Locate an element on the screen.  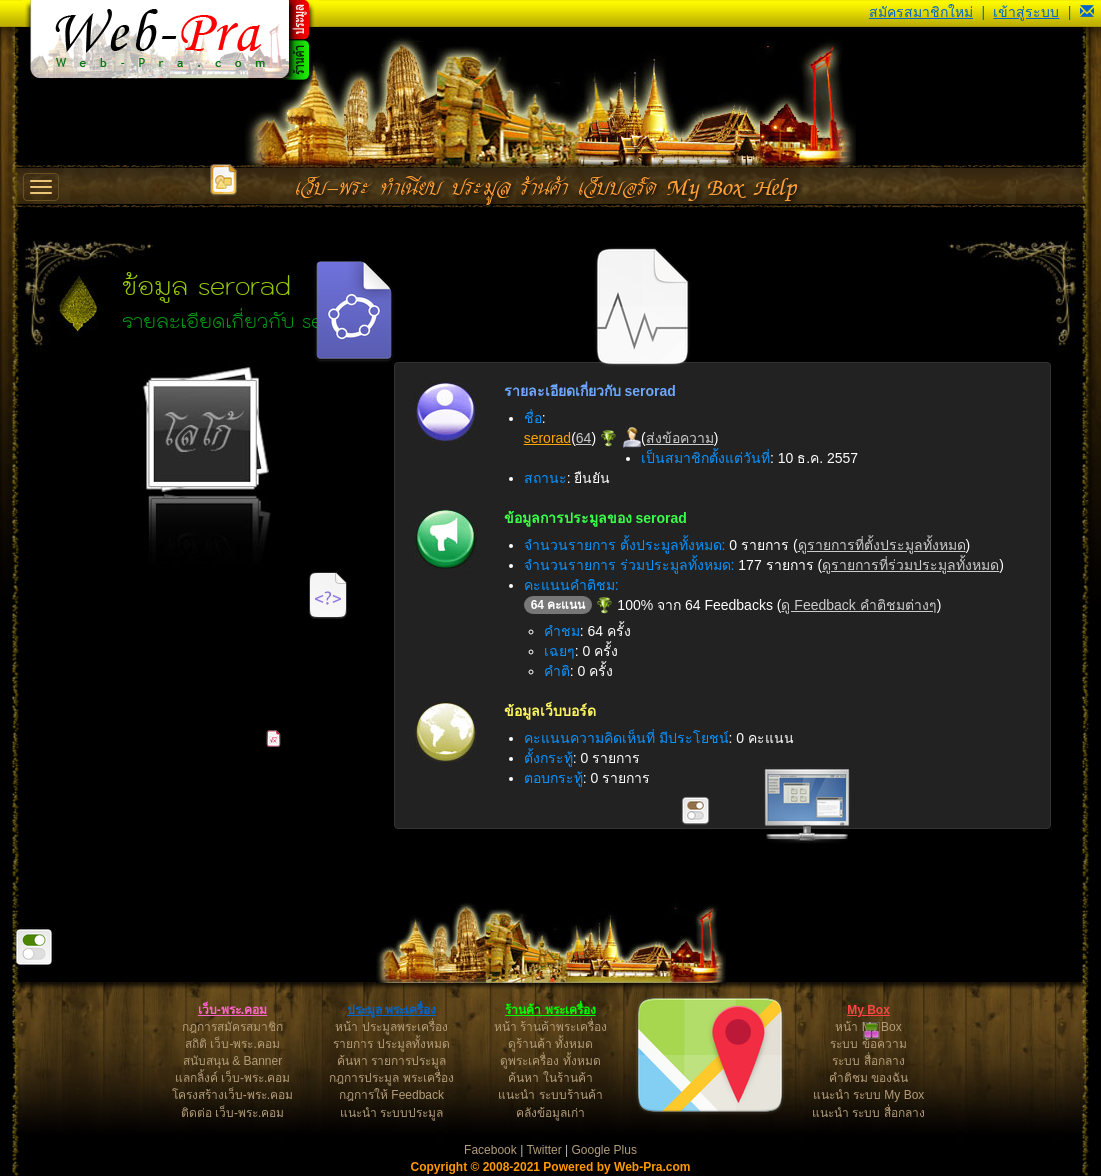
a geogebra file document is located at coordinates (354, 312).